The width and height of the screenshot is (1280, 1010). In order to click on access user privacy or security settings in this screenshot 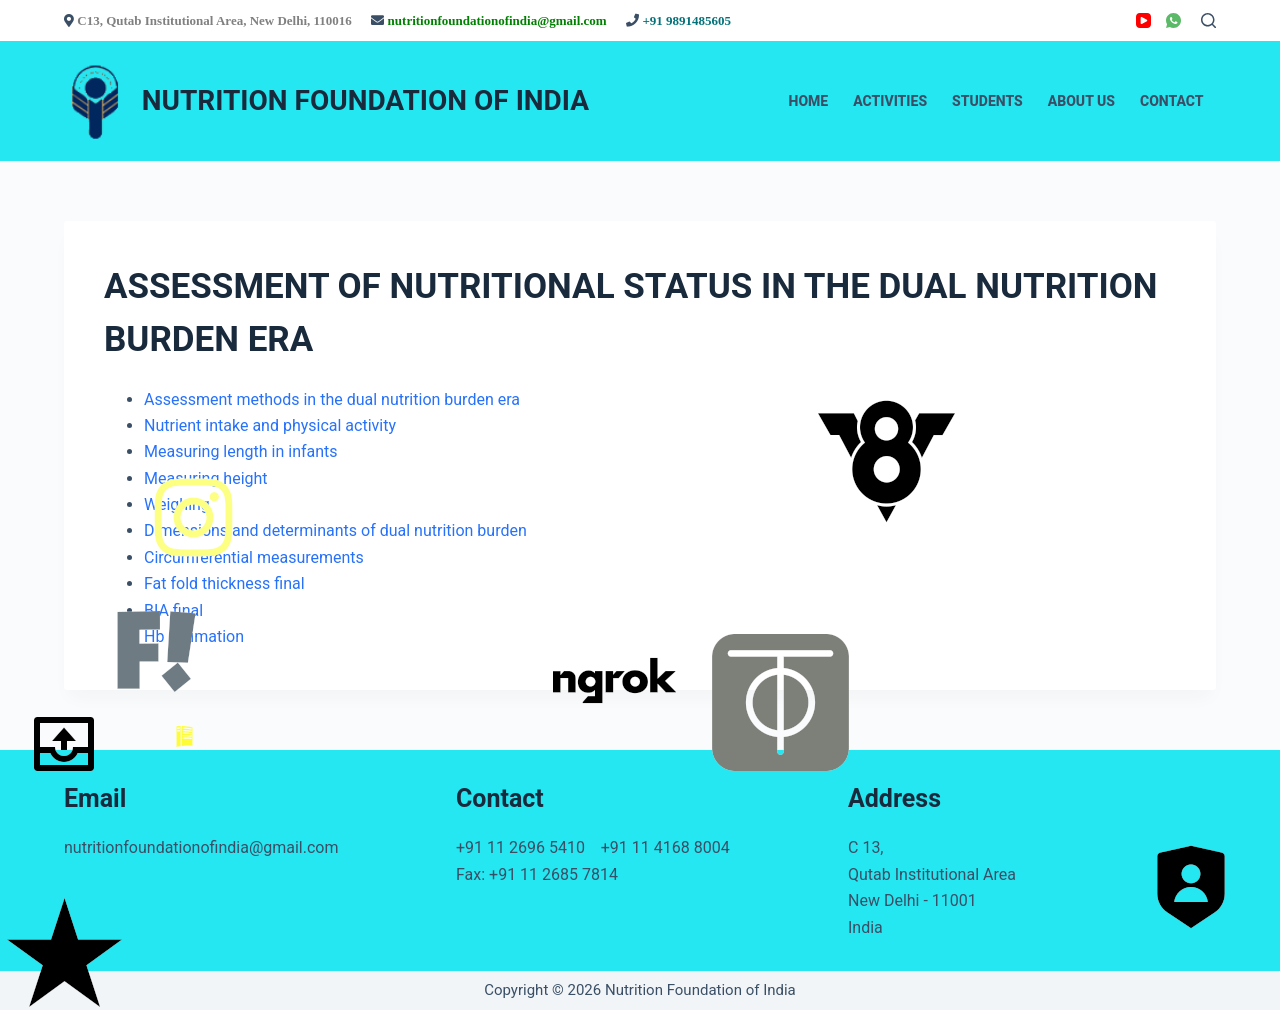, I will do `click(1191, 887)`.